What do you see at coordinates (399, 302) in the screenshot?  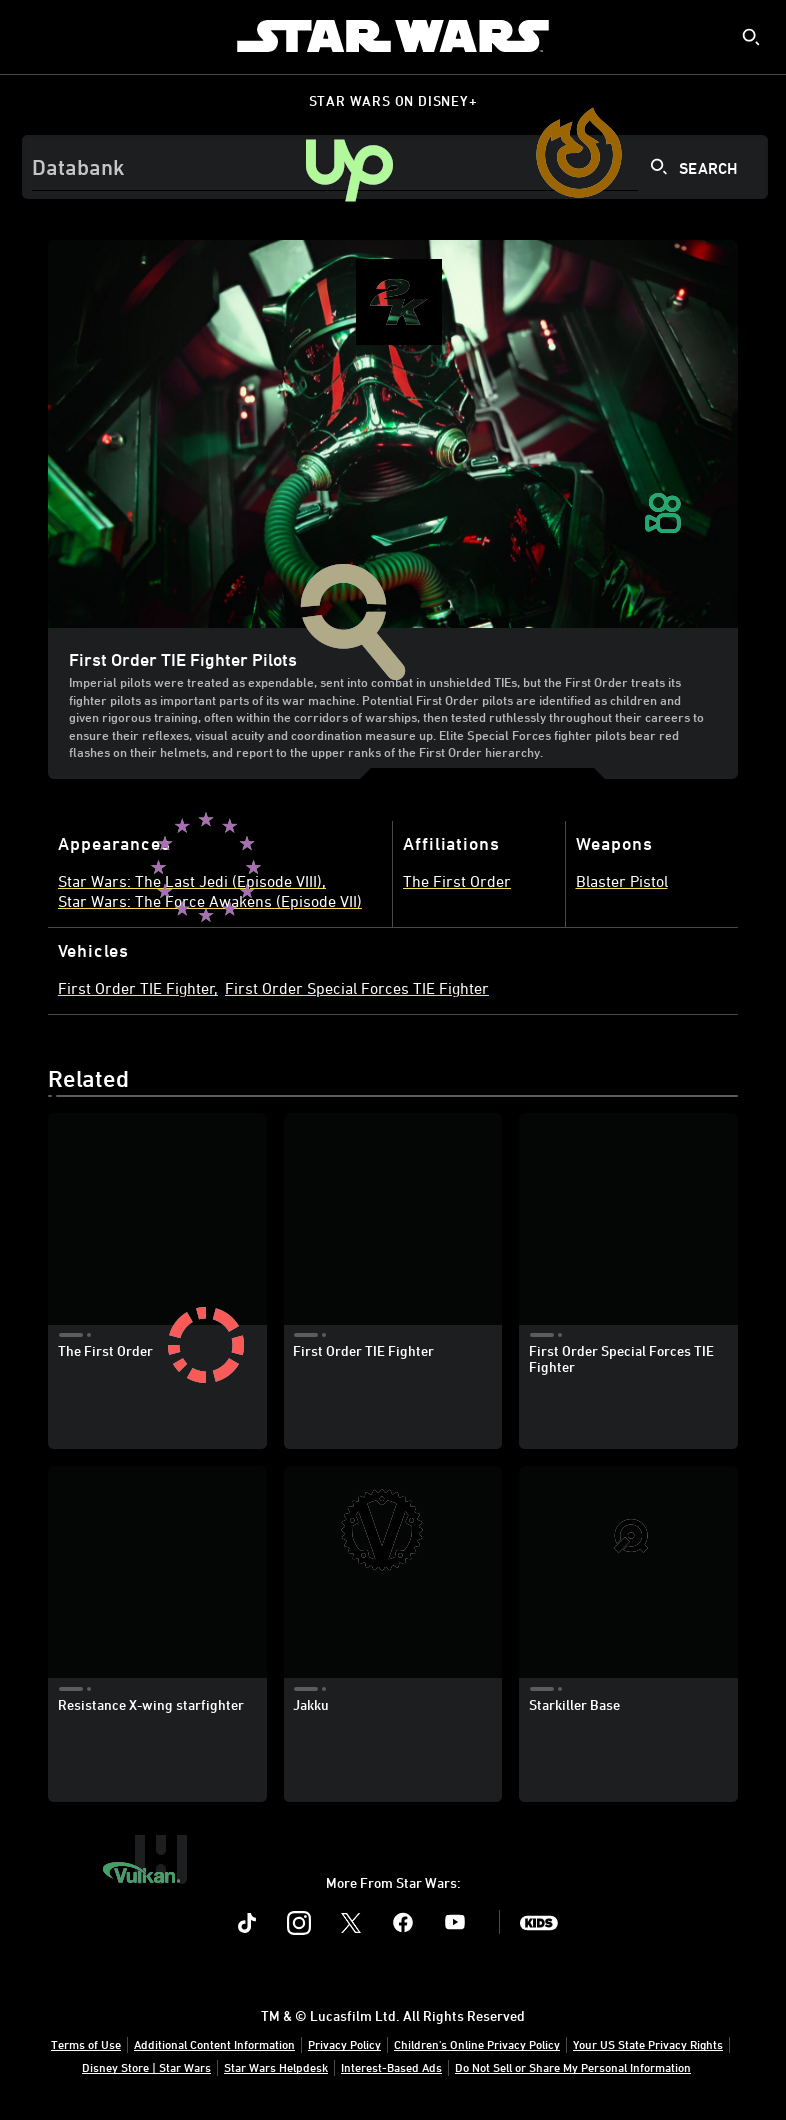 I see `2K Games company logo` at bounding box center [399, 302].